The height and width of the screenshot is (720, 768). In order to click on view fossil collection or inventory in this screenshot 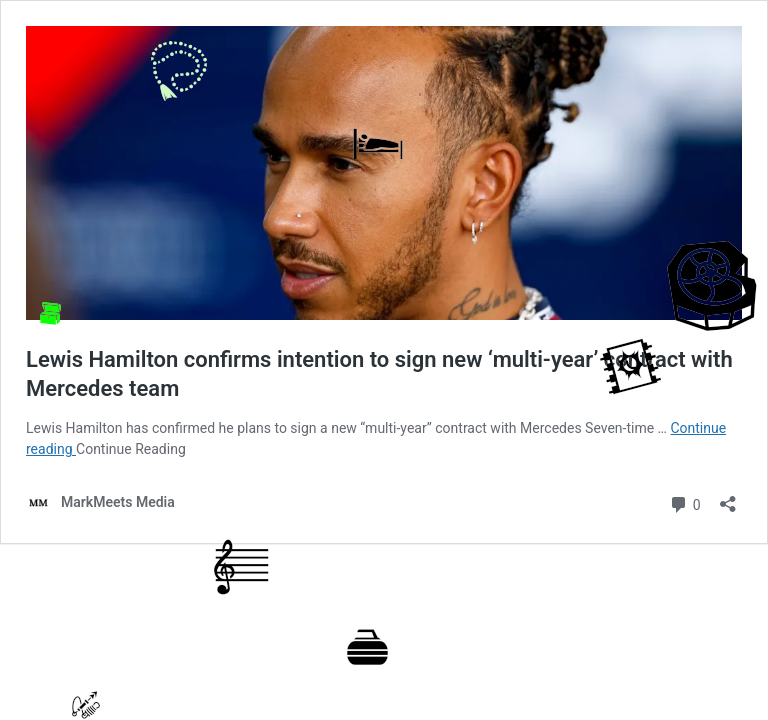, I will do `click(712, 285)`.